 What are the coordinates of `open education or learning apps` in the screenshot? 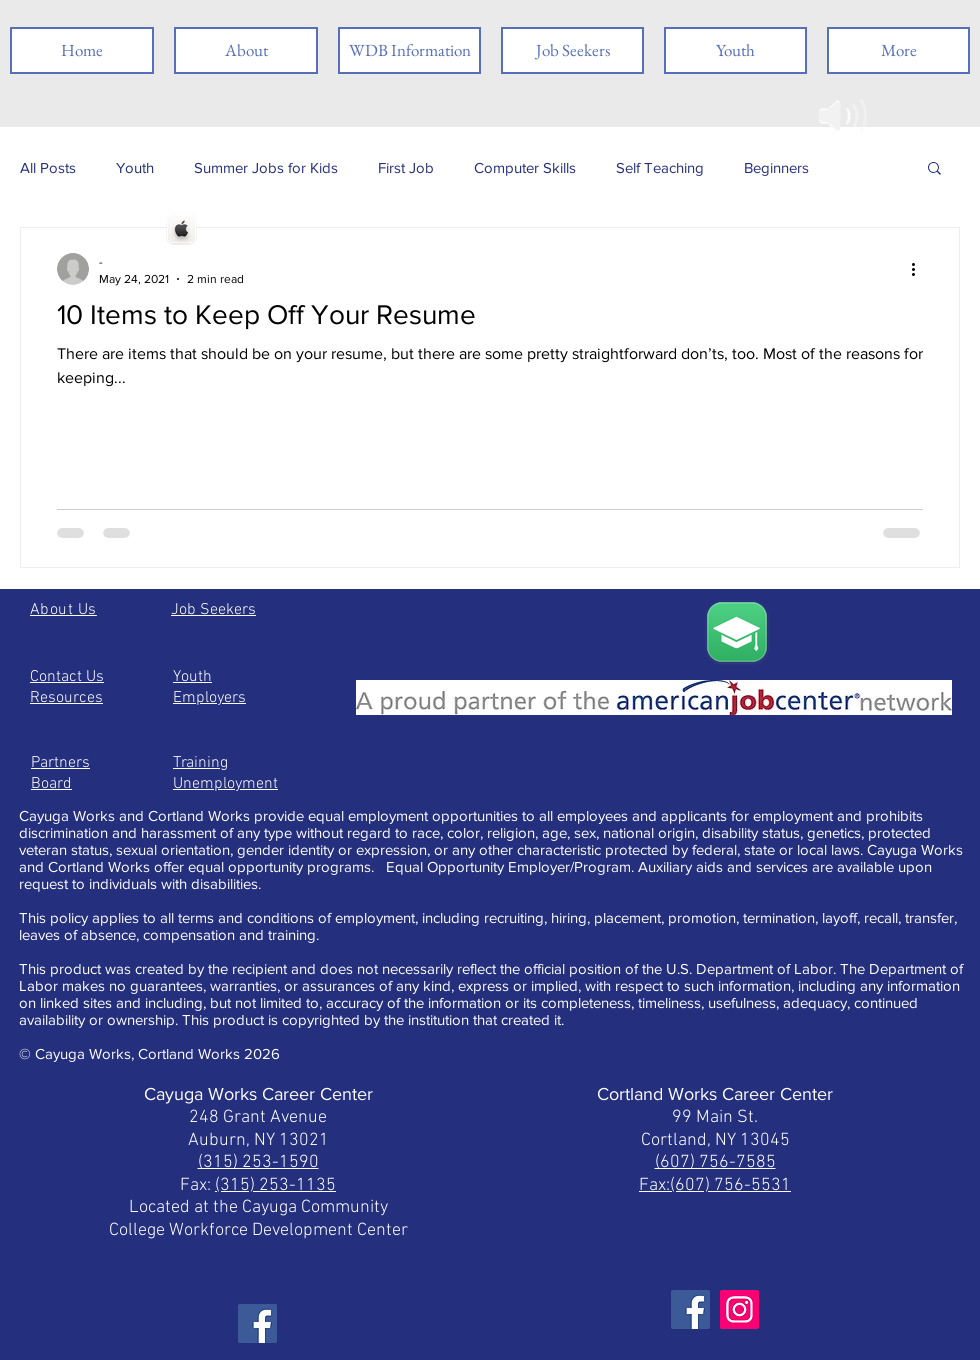 It's located at (737, 632).